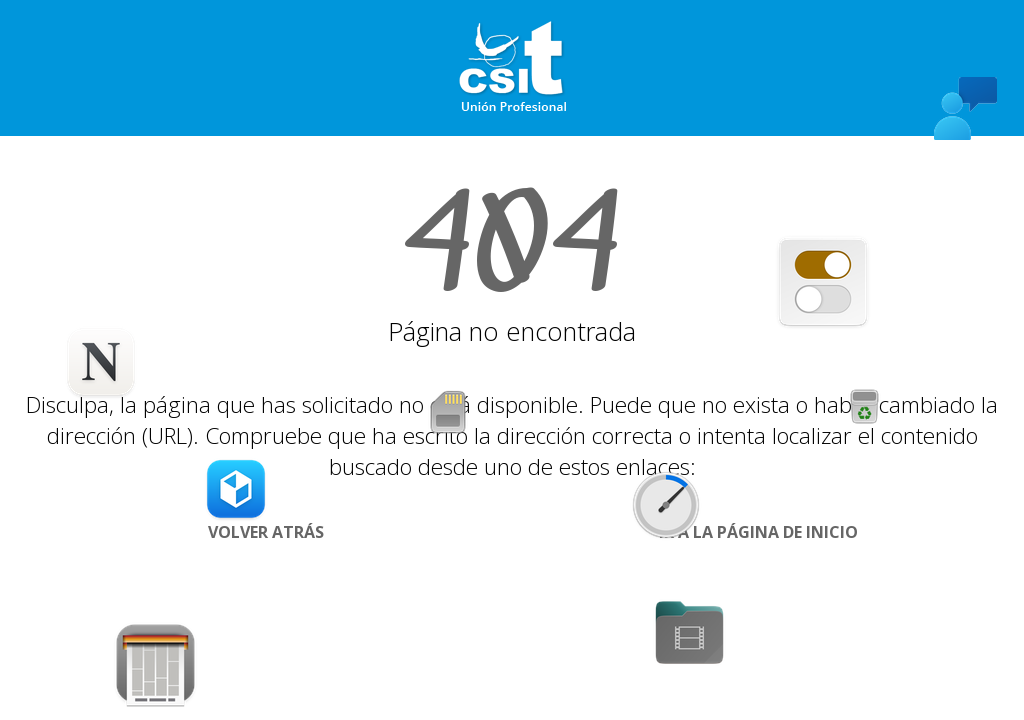 This screenshot has height=720, width=1024. I want to click on open the flatpak software center, so click(236, 489).